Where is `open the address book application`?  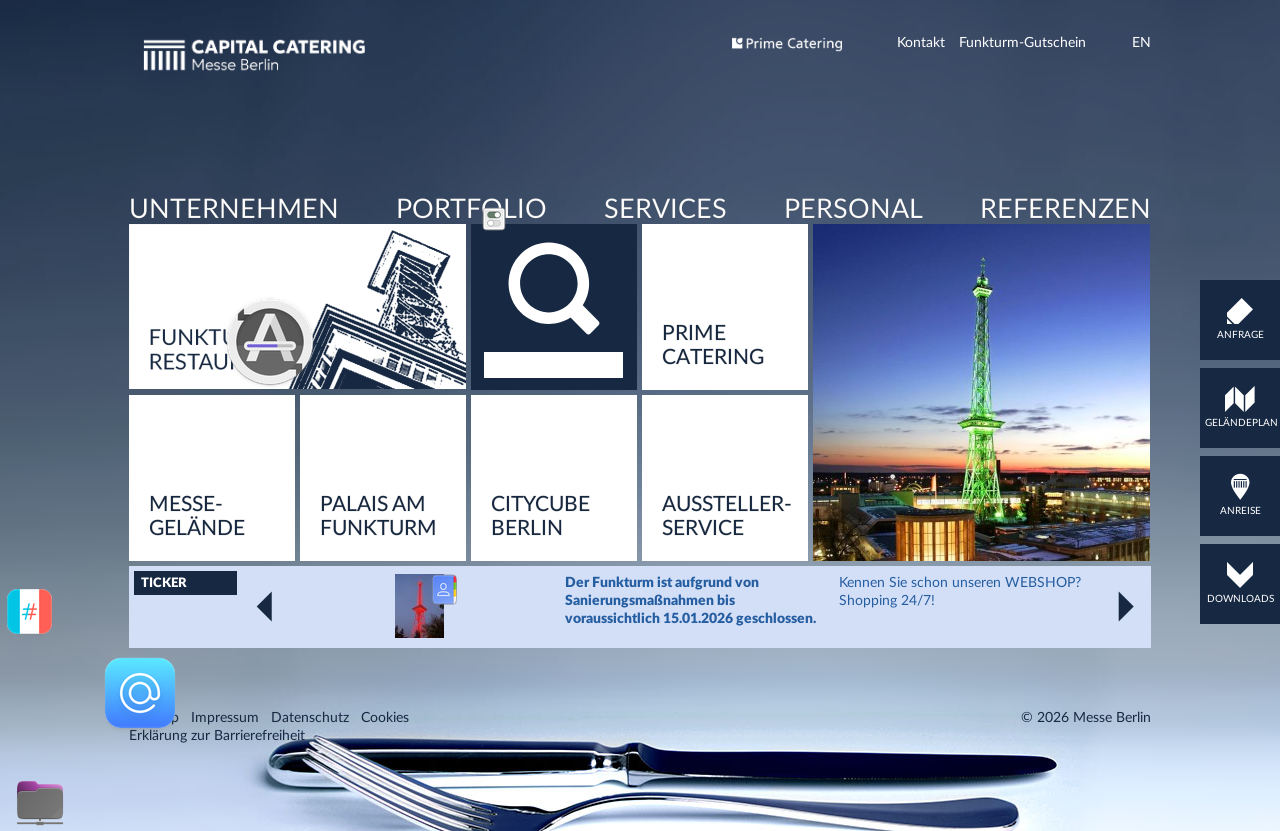
open the address book application is located at coordinates (444, 589).